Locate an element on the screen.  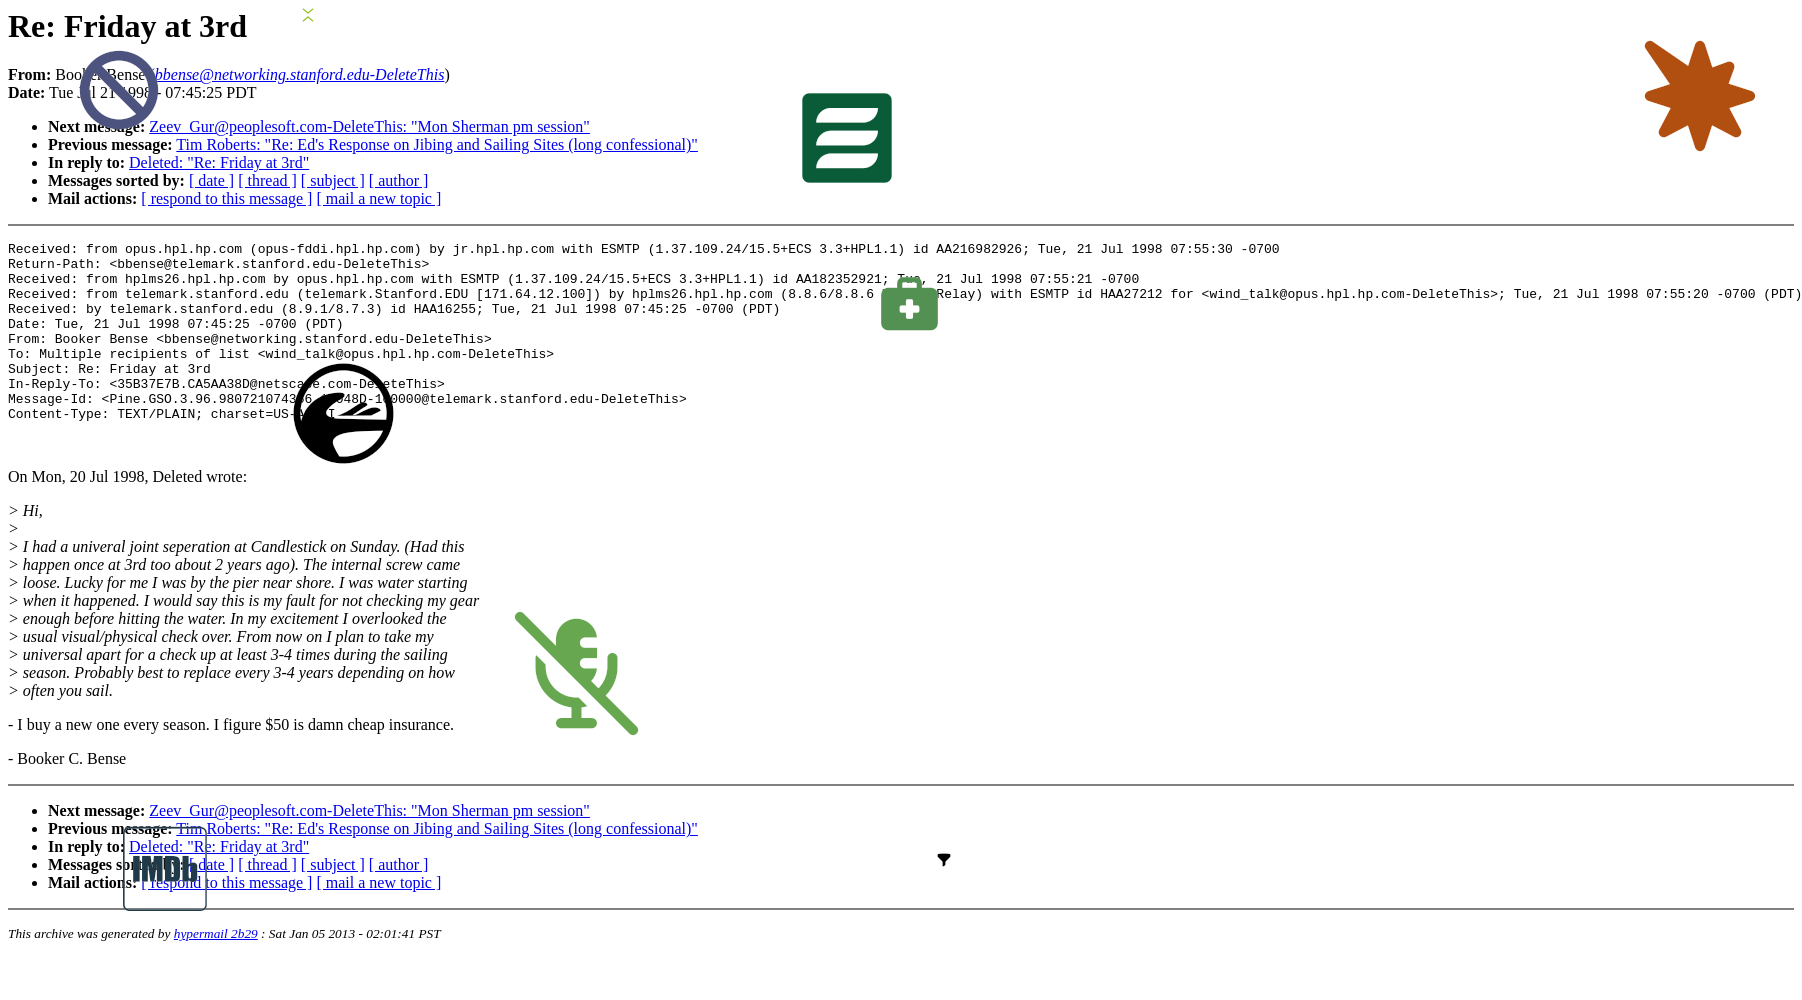
indicates a blocked or prohibited action is located at coordinates (119, 90).